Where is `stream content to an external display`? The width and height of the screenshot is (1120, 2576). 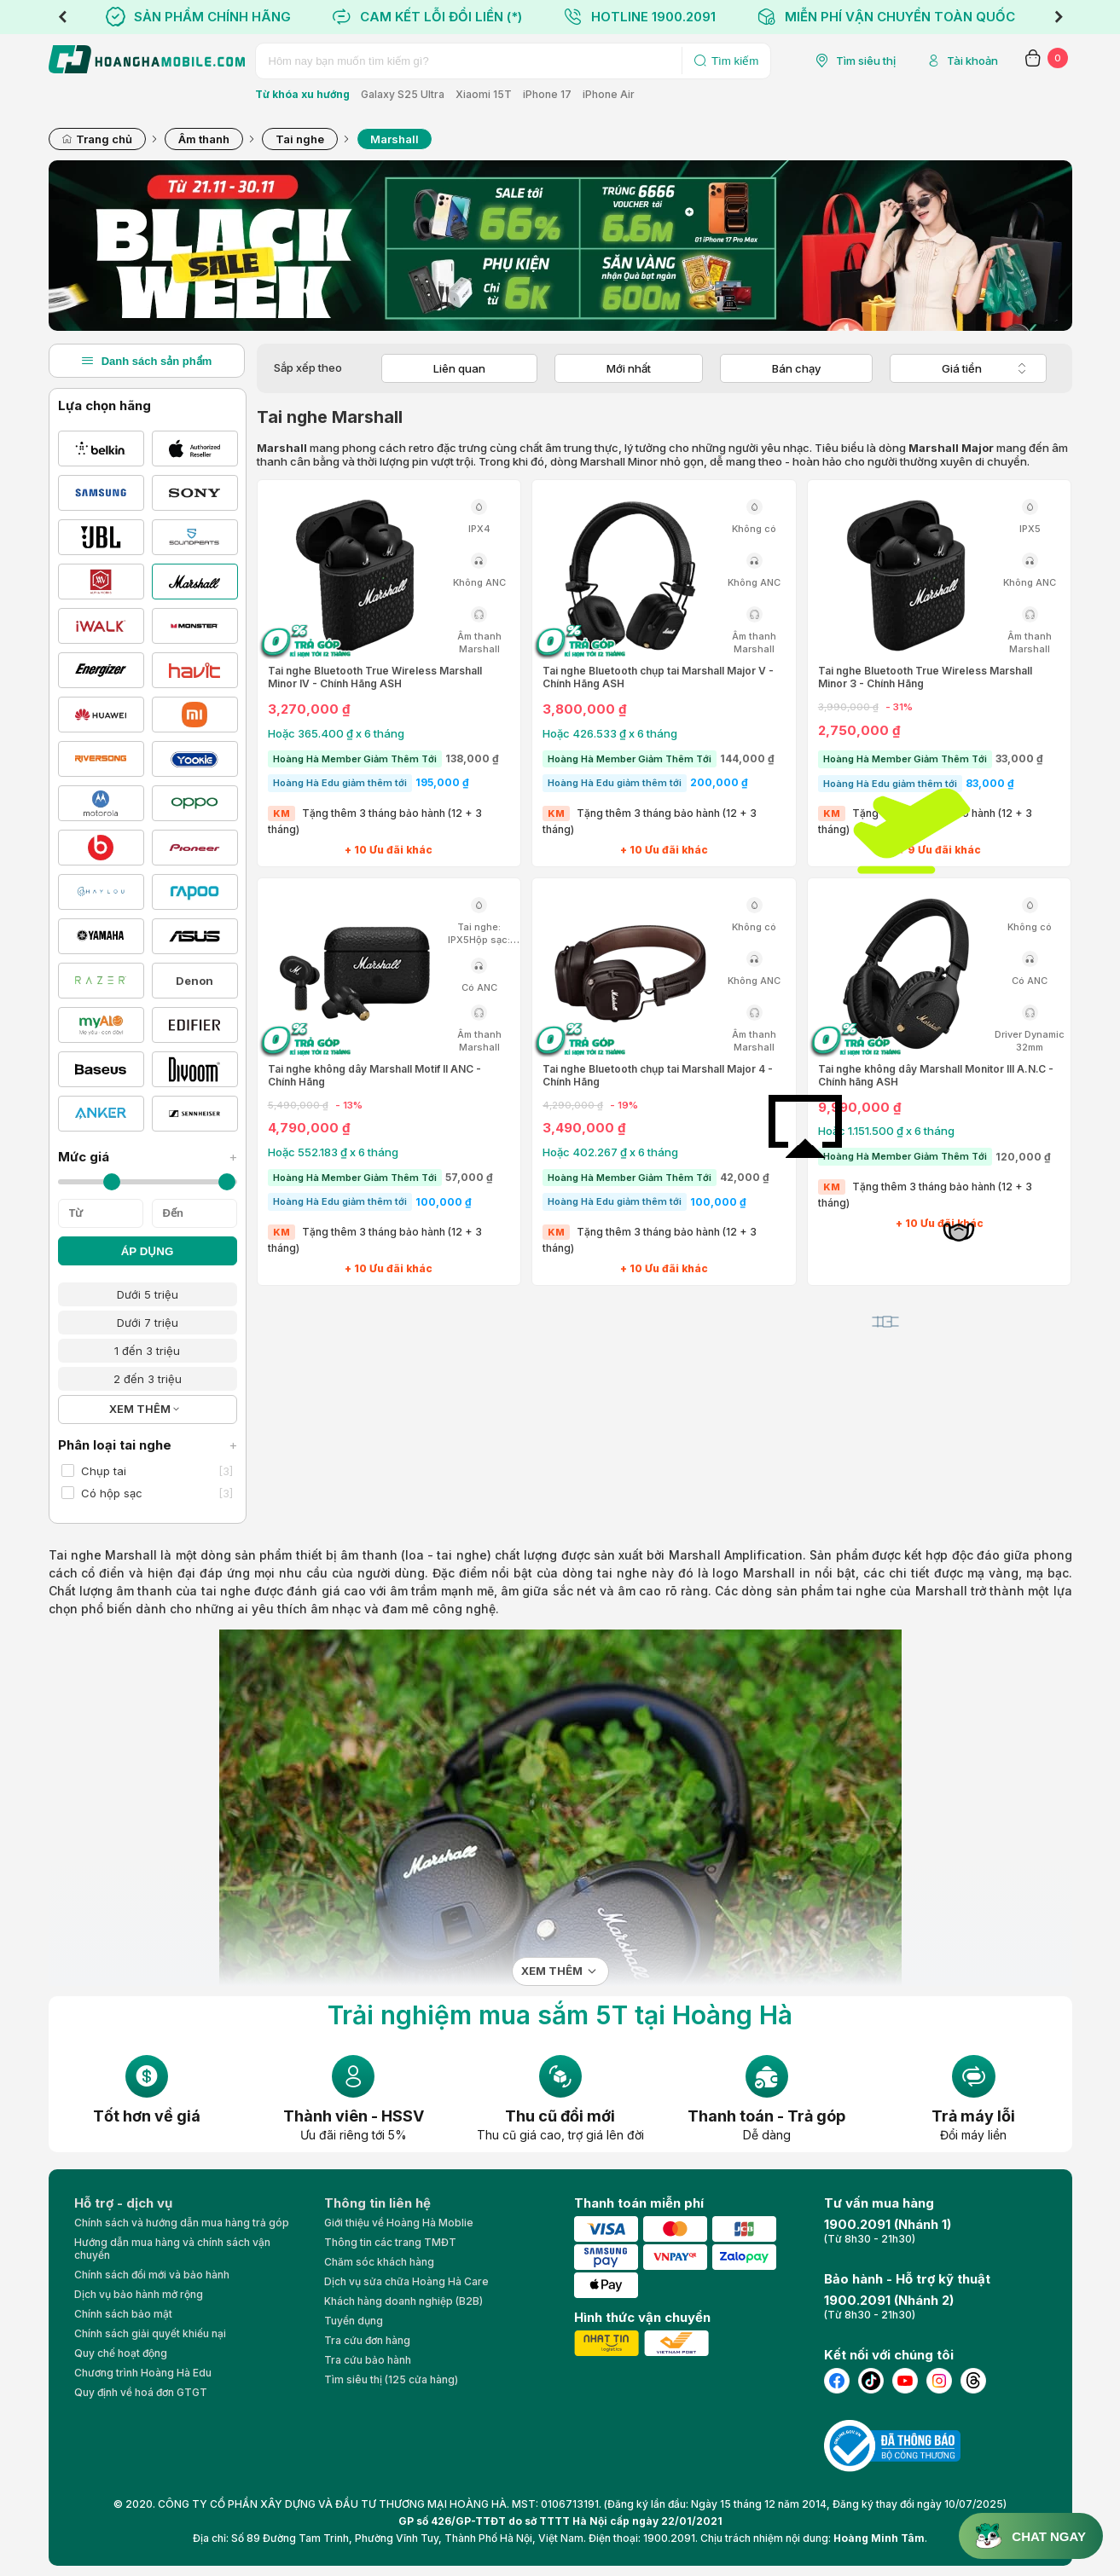 stream content to an external display is located at coordinates (805, 1125).